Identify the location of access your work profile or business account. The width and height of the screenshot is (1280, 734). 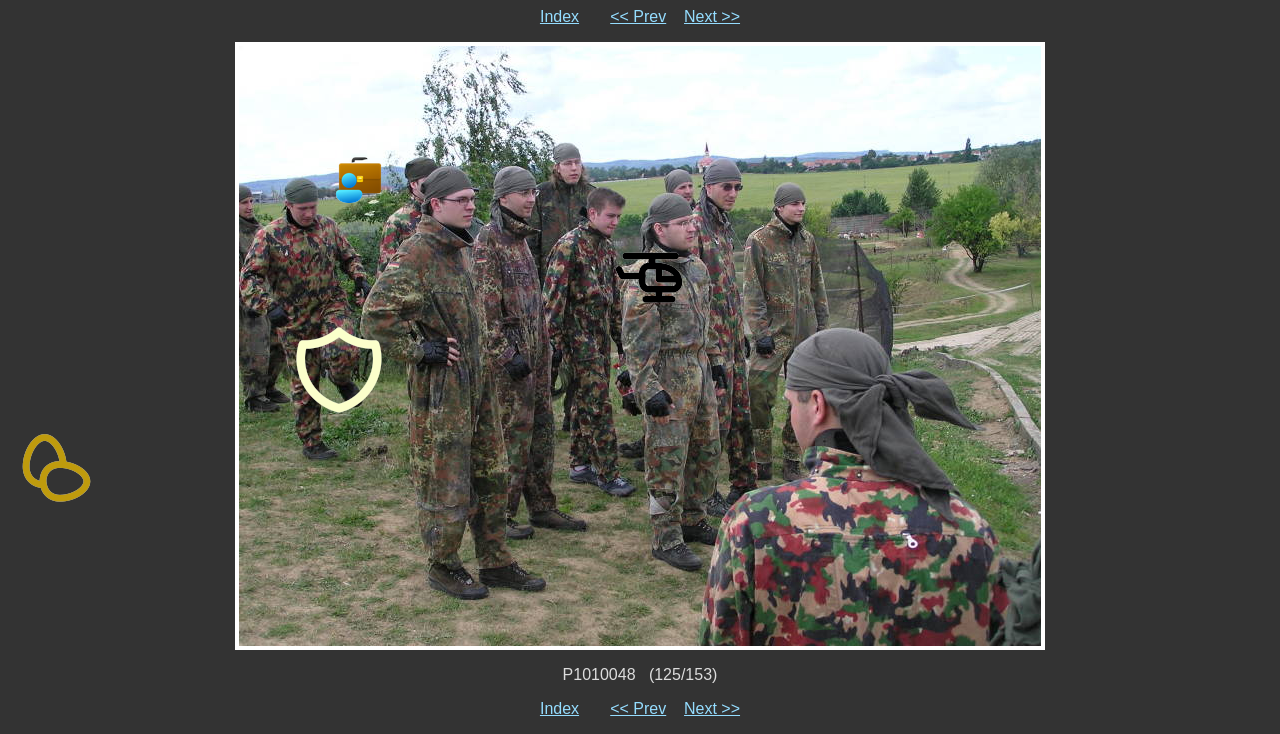
(360, 179).